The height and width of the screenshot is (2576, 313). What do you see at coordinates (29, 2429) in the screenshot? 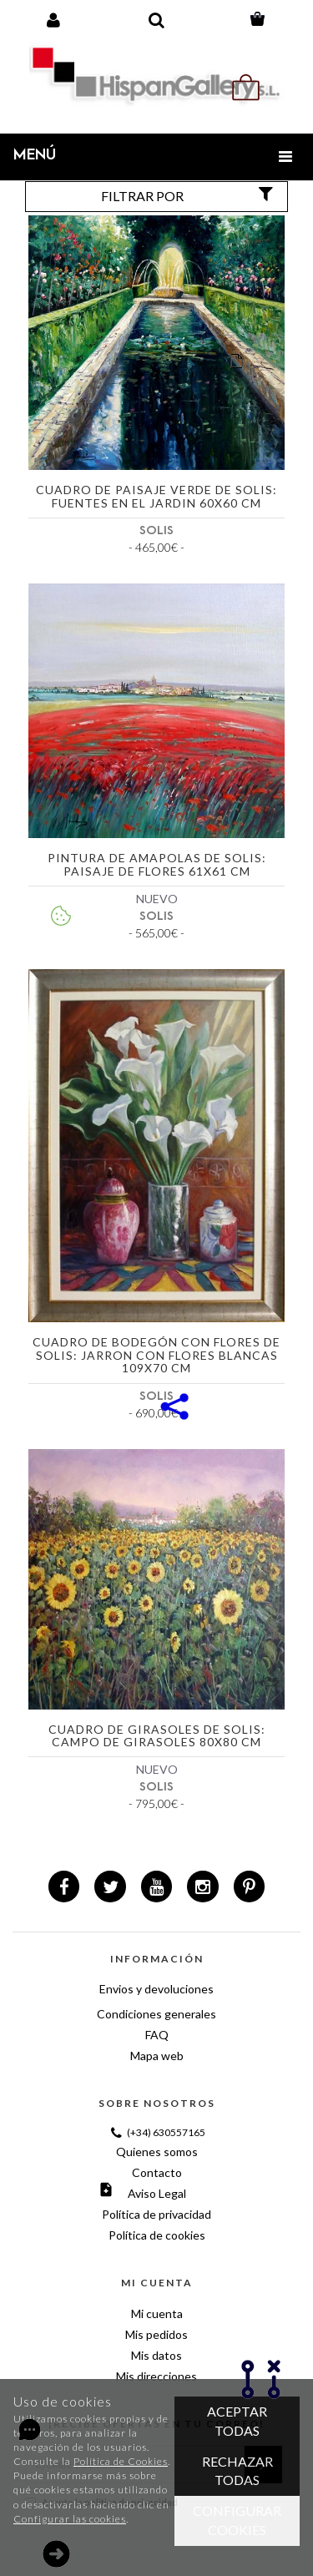
I see `open messaging or chat` at bounding box center [29, 2429].